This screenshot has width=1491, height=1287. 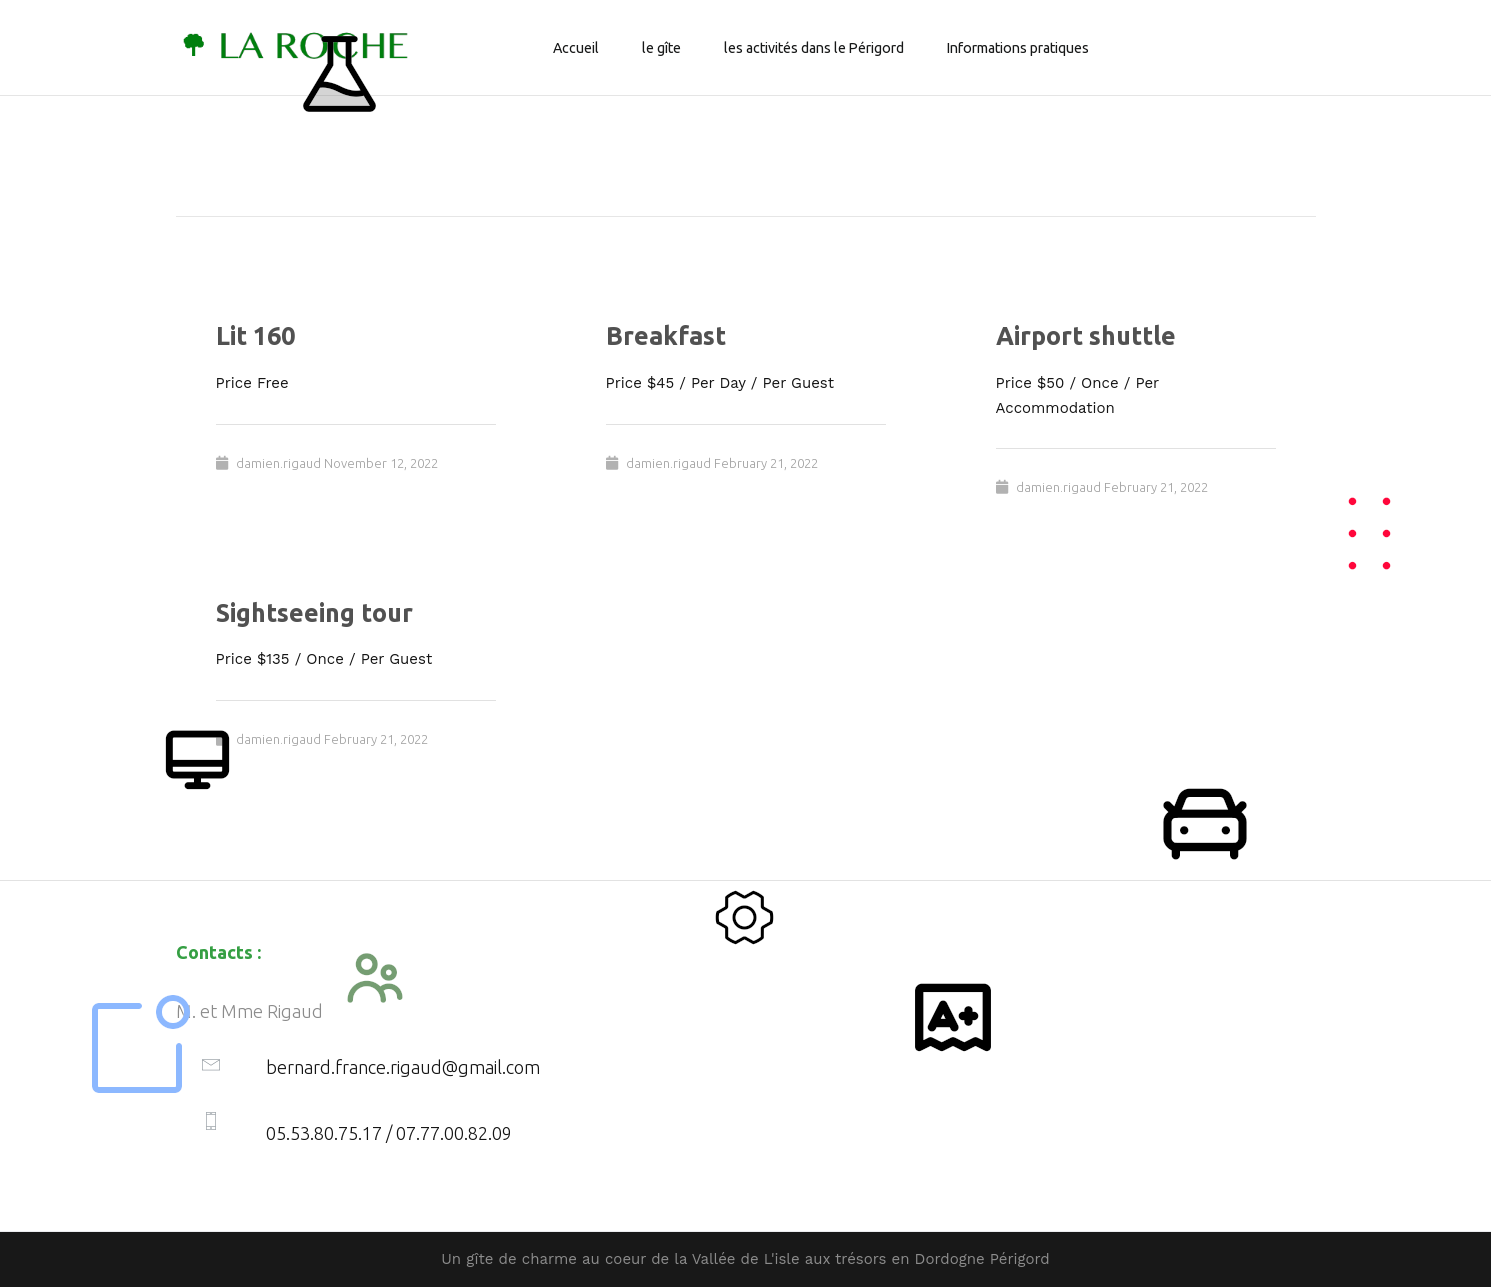 I want to click on view contacts or friends list, so click(x=375, y=978).